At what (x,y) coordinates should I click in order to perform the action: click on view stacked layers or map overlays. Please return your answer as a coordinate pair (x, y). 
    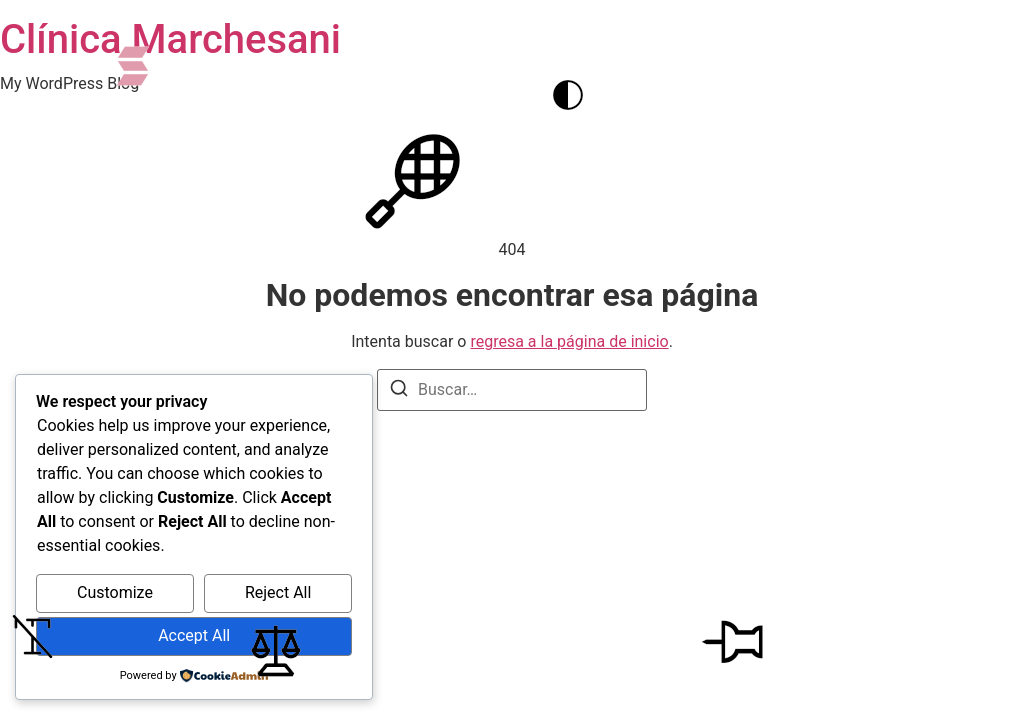
    Looking at the image, I should click on (133, 66).